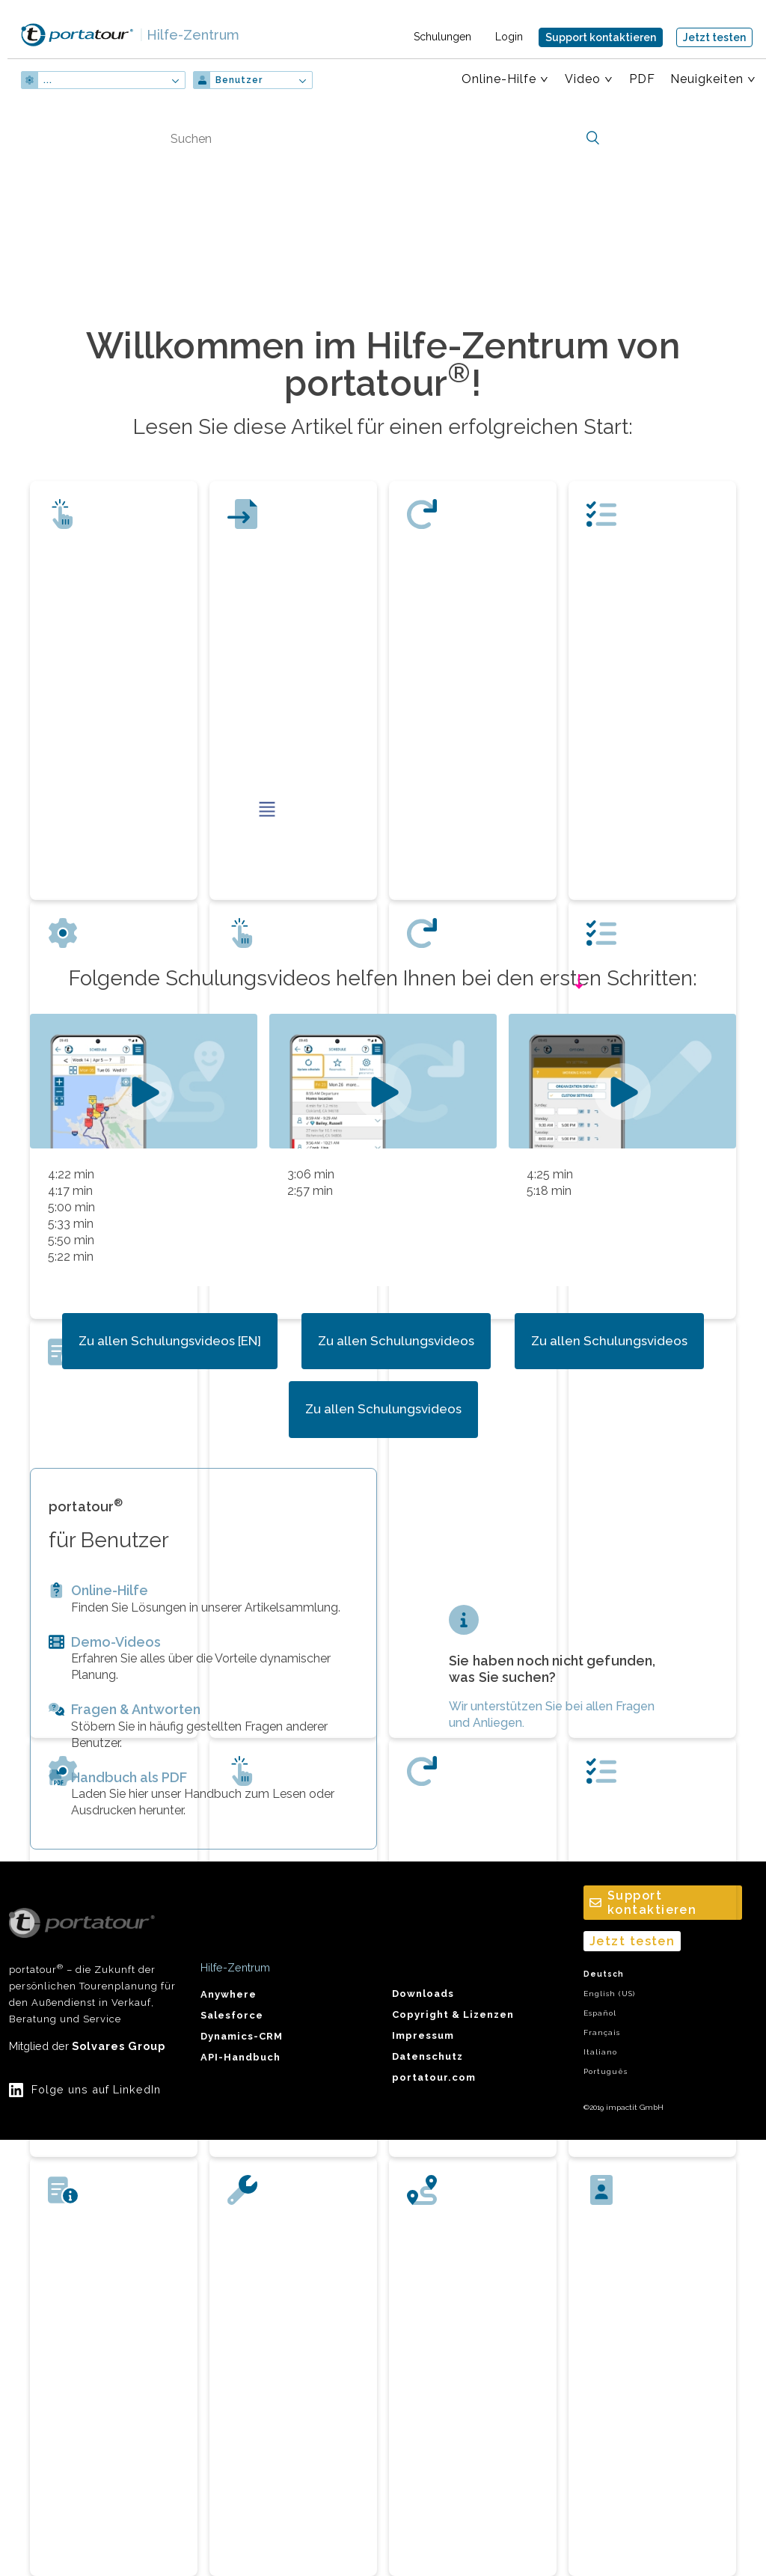 Image resolution: width=766 pixels, height=2576 pixels. Describe the element at coordinates (267, 809) in the screenshot. I see `justify text alignment` at that location.